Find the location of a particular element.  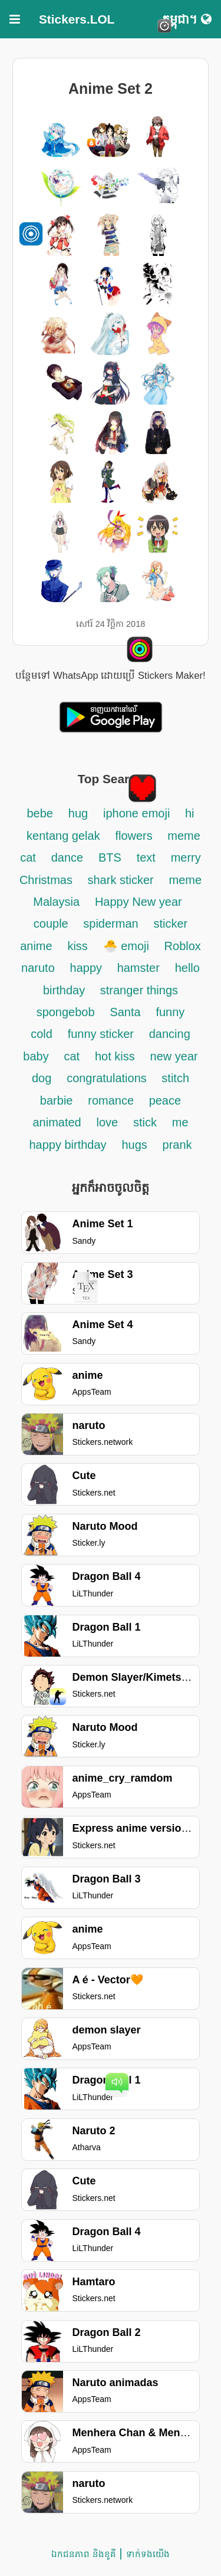

open the Neon app is located at coordinates (31, 234).